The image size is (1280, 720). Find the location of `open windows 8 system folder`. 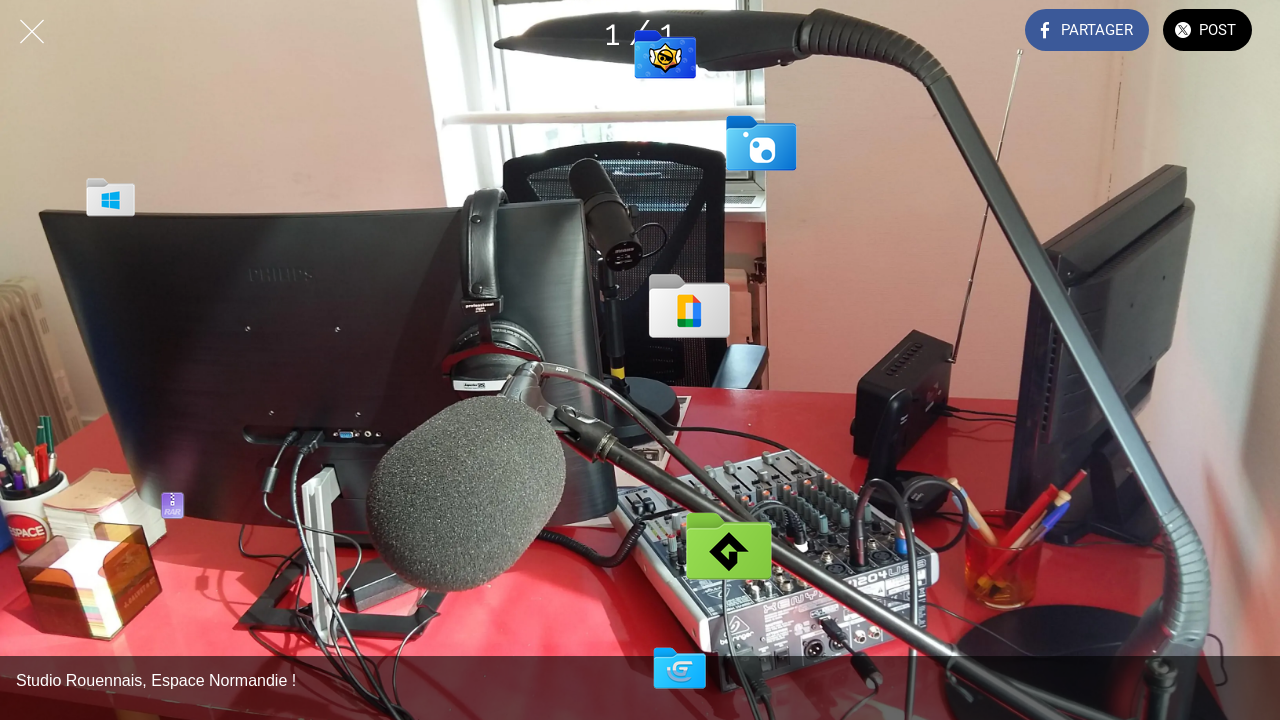

open windows 8 system folder is located at coordinates (110, 198).